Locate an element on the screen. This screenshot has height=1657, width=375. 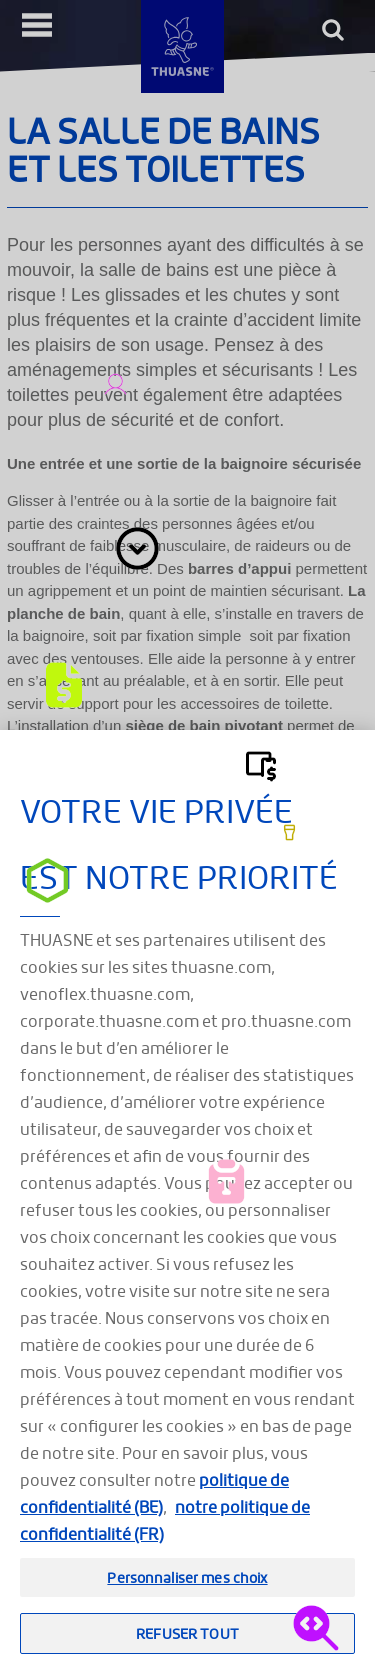
manage device payment or subscription is located at coordinates (261, 765).